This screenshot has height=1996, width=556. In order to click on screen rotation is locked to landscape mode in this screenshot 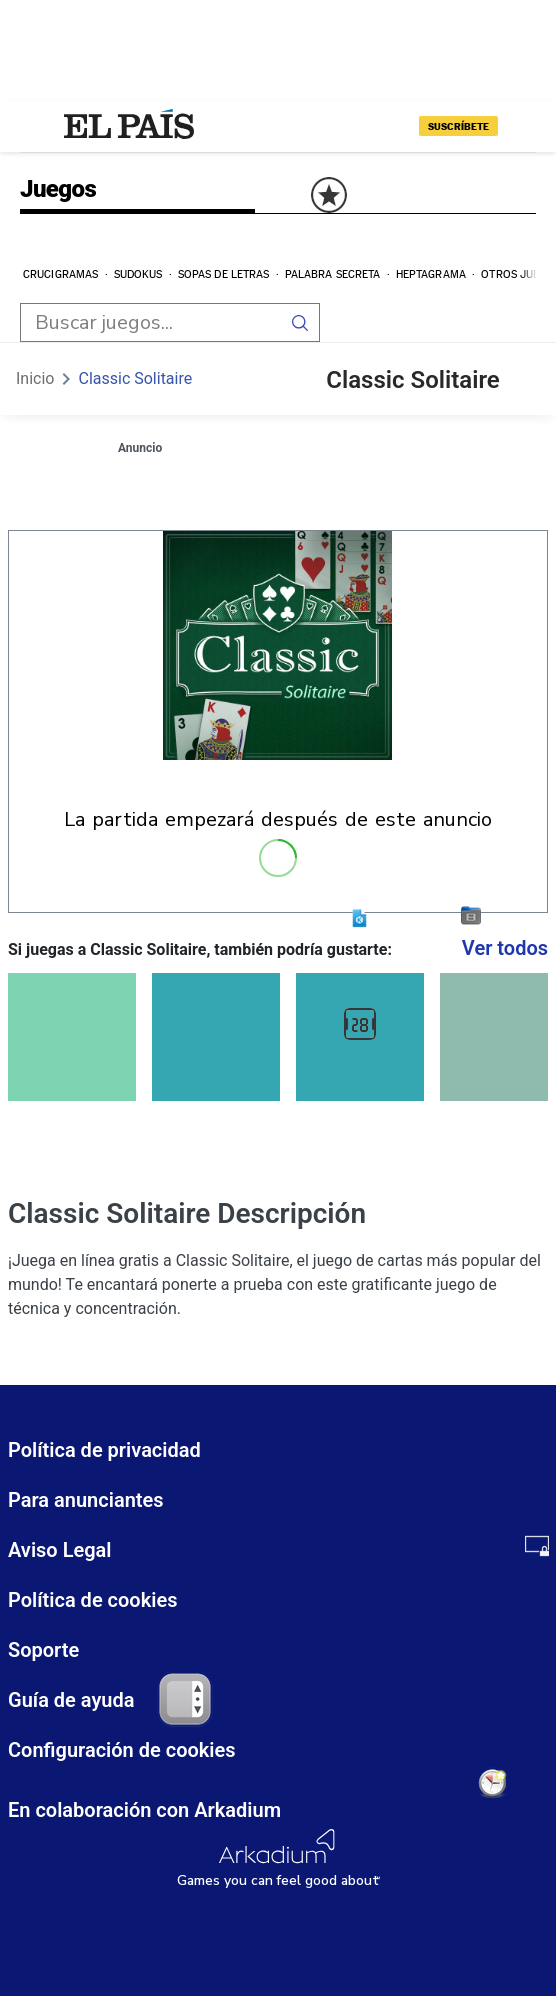, I will do `click(537, 1546)`.